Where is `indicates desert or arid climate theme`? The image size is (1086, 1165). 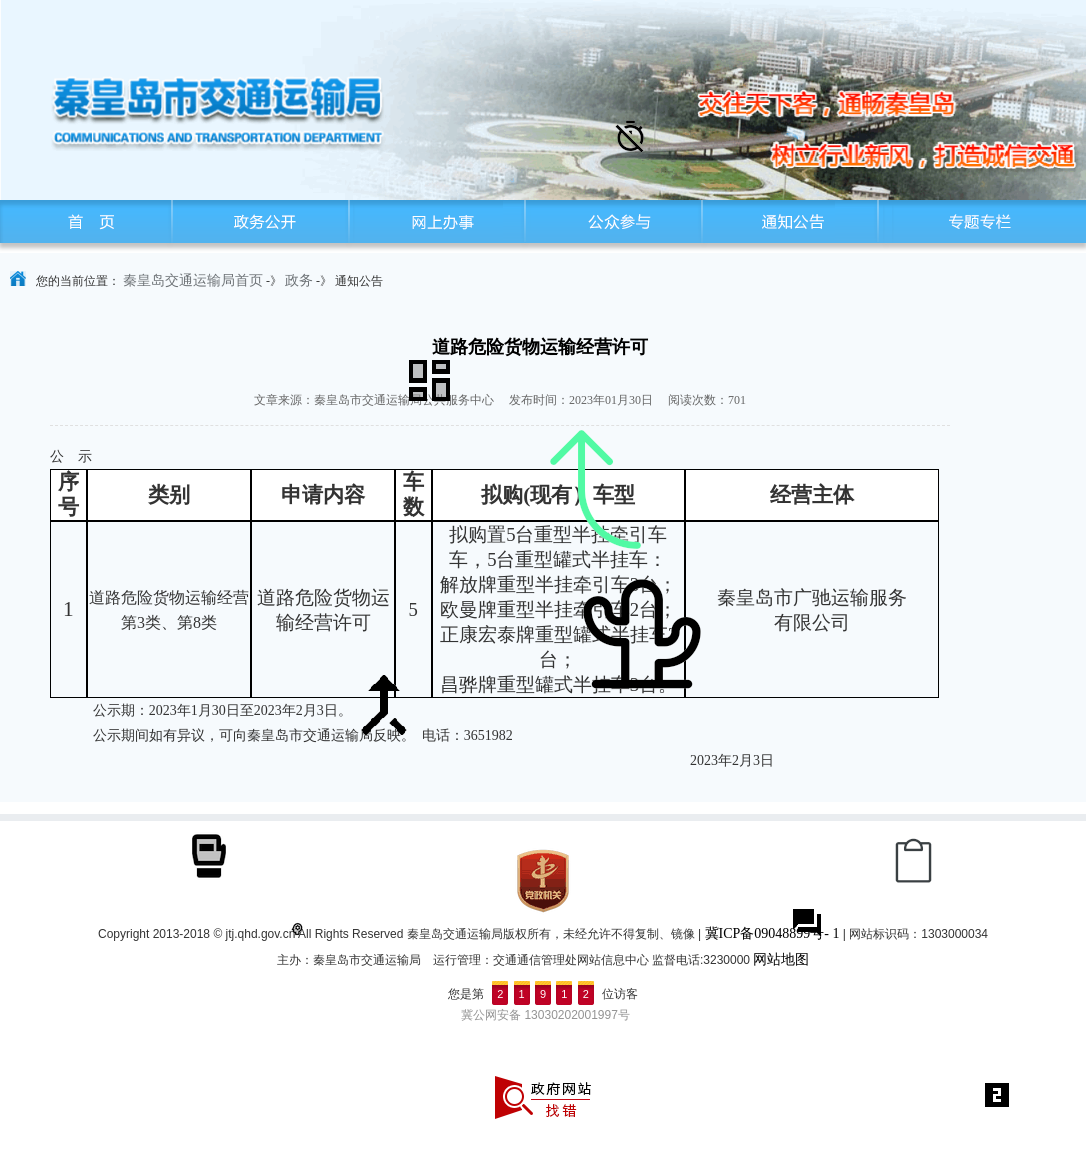 indicates desert or arid climate theme is located at coordinates (642, 638).